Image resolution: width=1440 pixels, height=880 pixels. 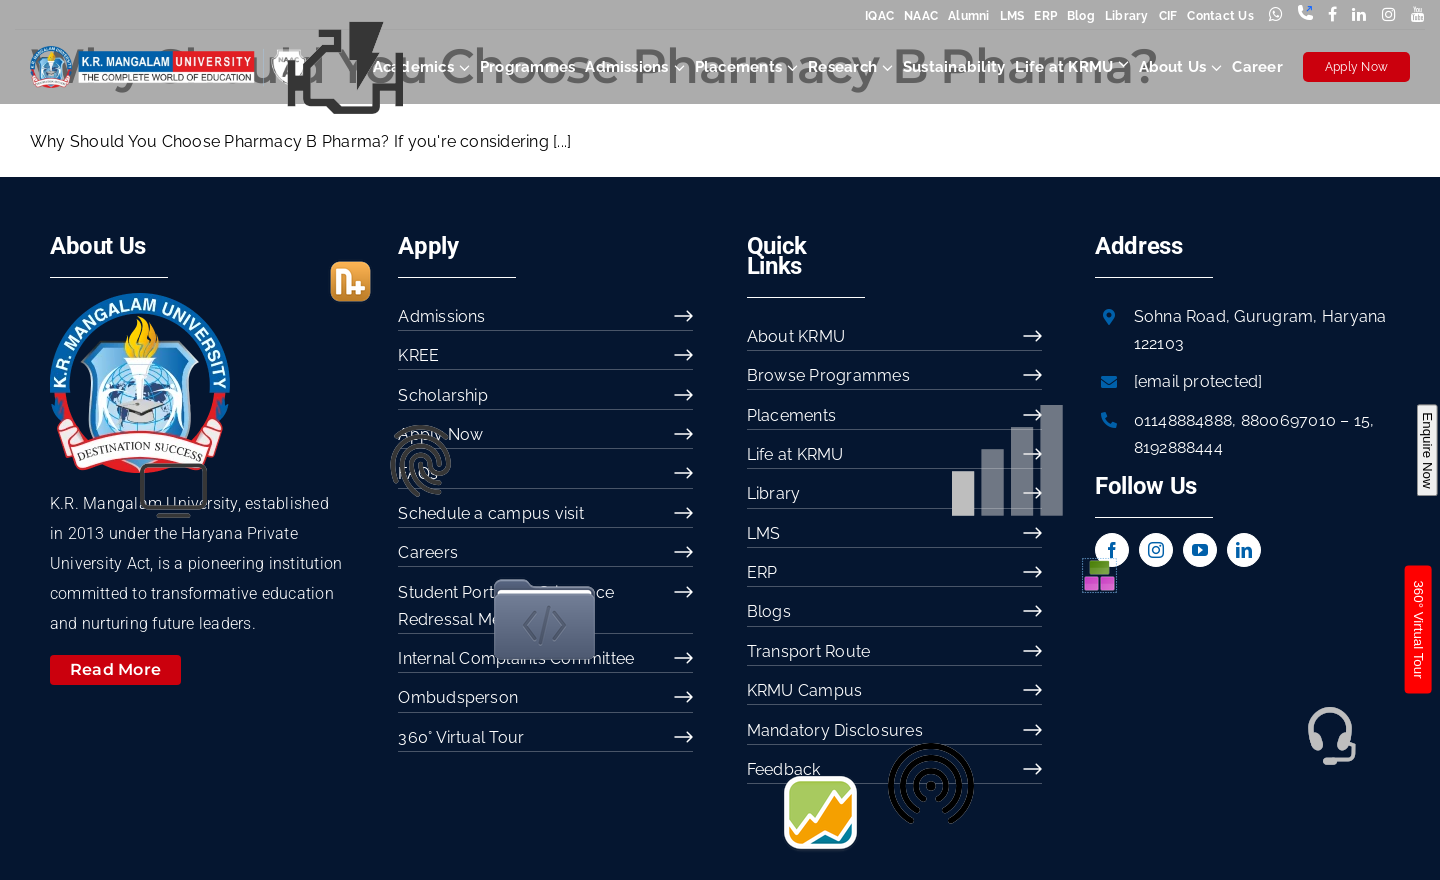 What do you see at coordinates (341, 75) in the screenshot?
I see `check engine diagnostic alerts` at bounding box center [341, 75].